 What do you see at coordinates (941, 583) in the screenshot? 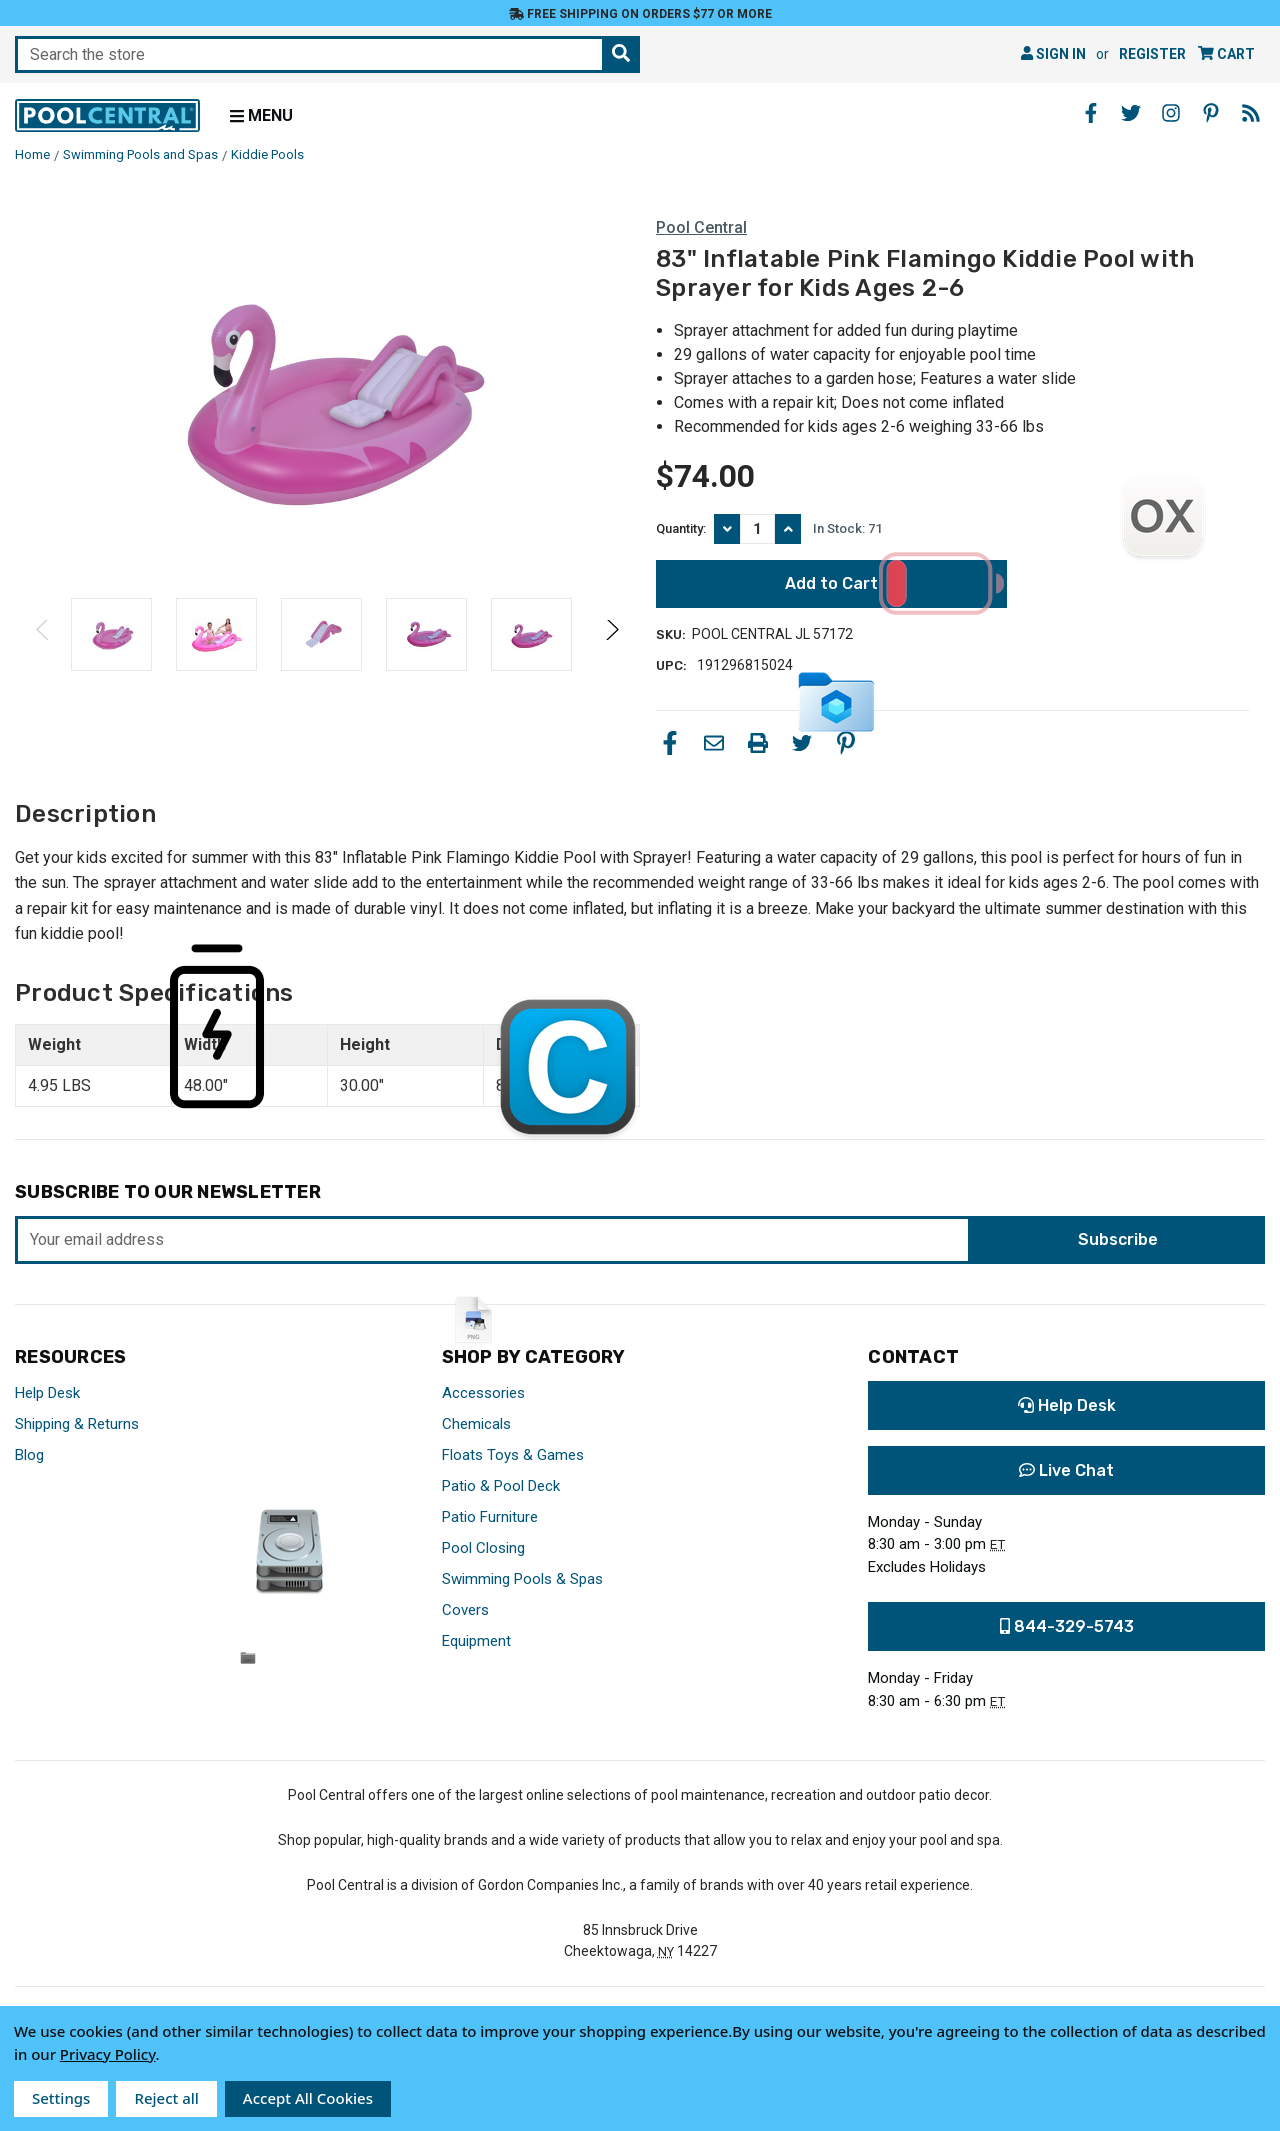
I see `indicates critically low battery at 10%` at bounding box center [941, 583].